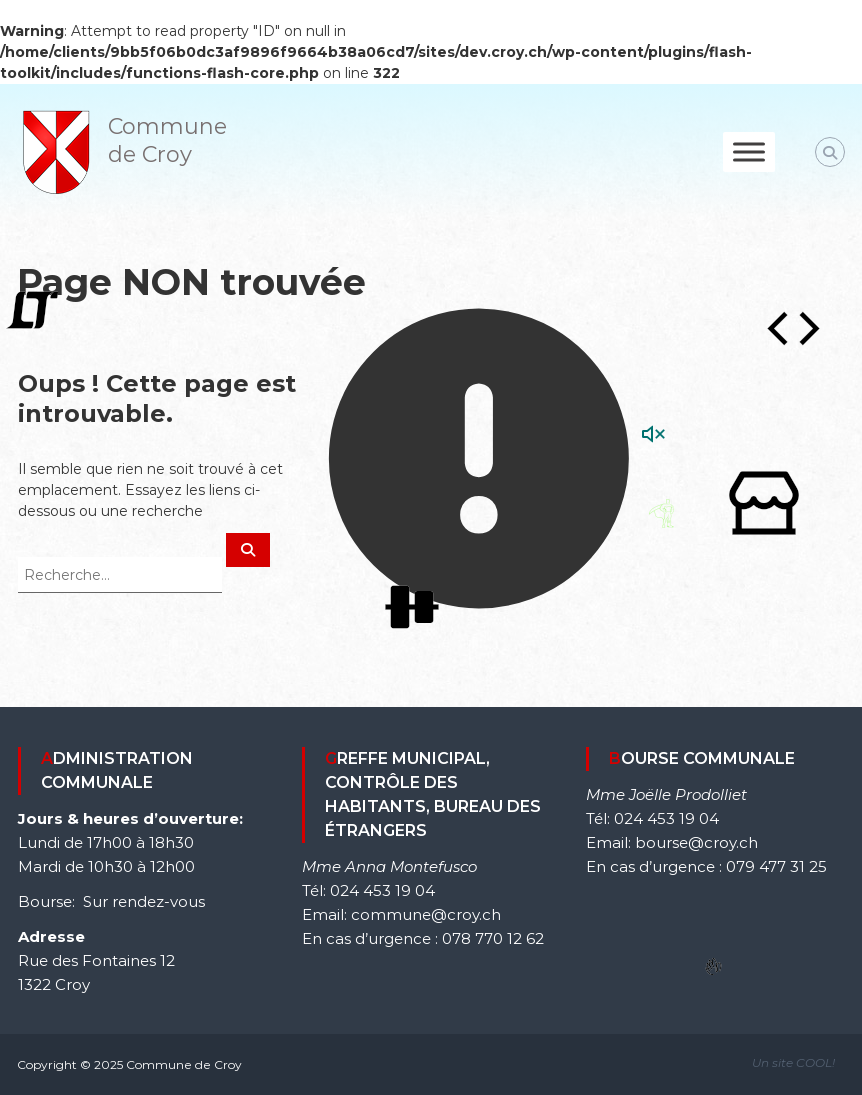 Image resolution: width=862 pixels, height=1095 pixels. Describe the element at coordinates (412, 607) in the screenshot. I see `align items to vertical center` at that location.